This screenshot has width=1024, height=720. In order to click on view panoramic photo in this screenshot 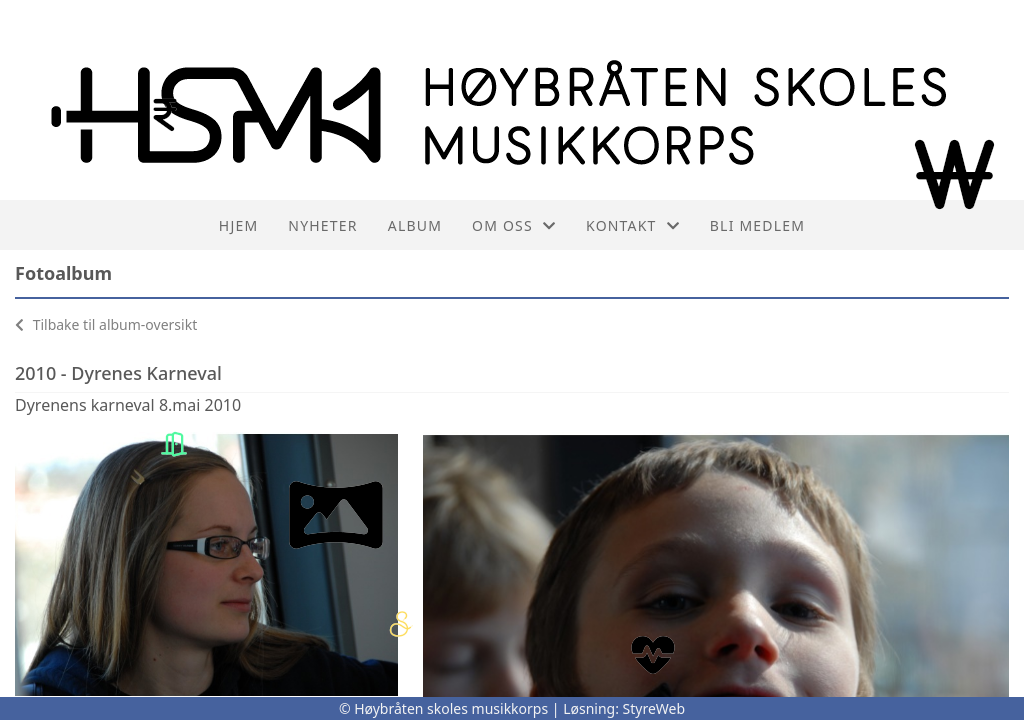, I will do `click(336, 515)`.